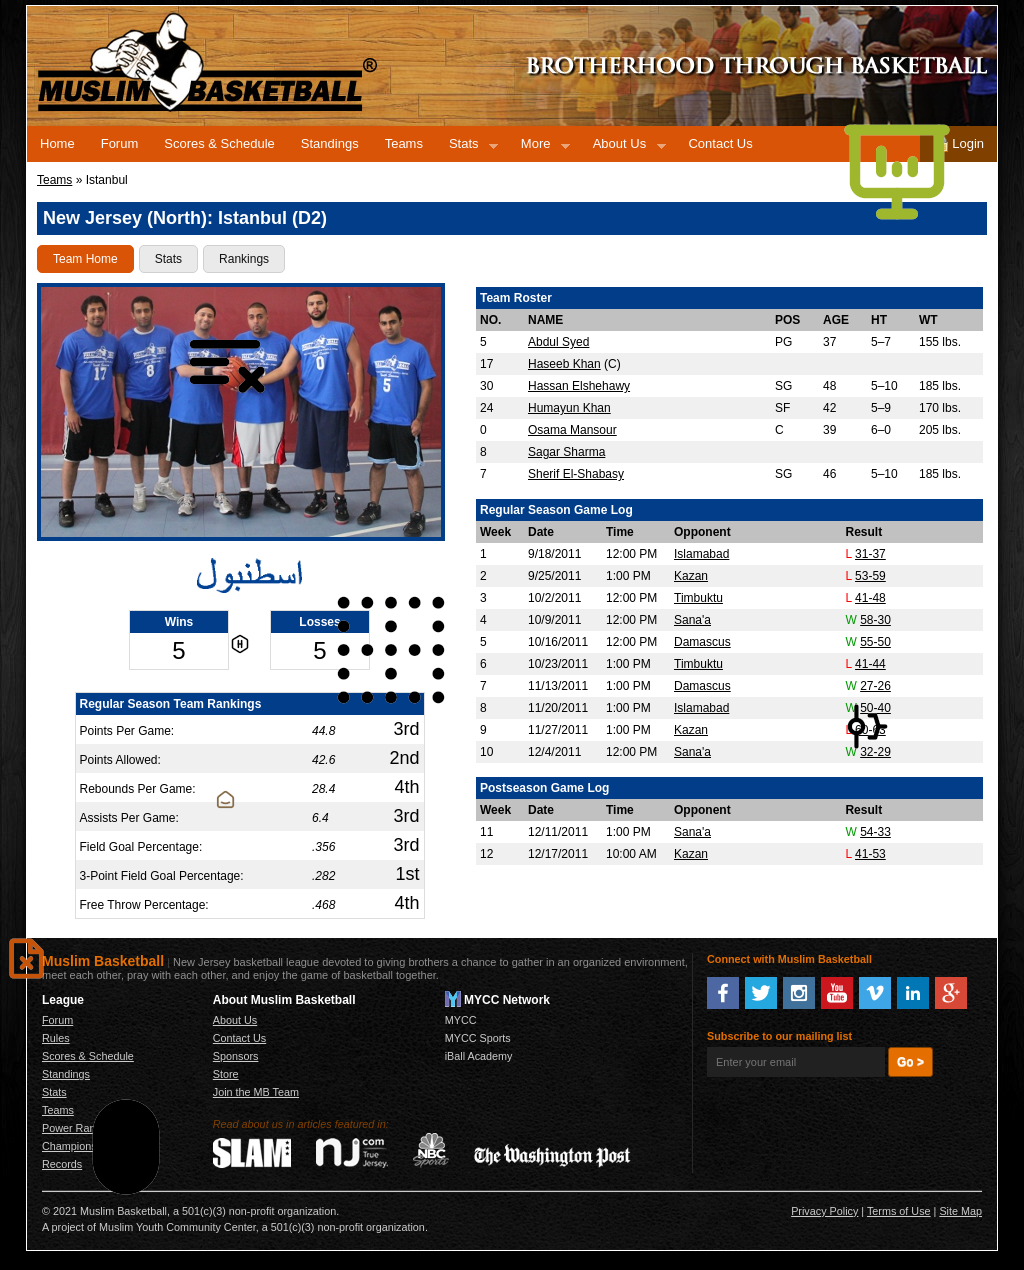 The width and height of the screenshot is (1024, 1270). What do you see at coordinates (225, 799) in the screenshot?
I see `access smart home controls` at bounding box center [225, 799].